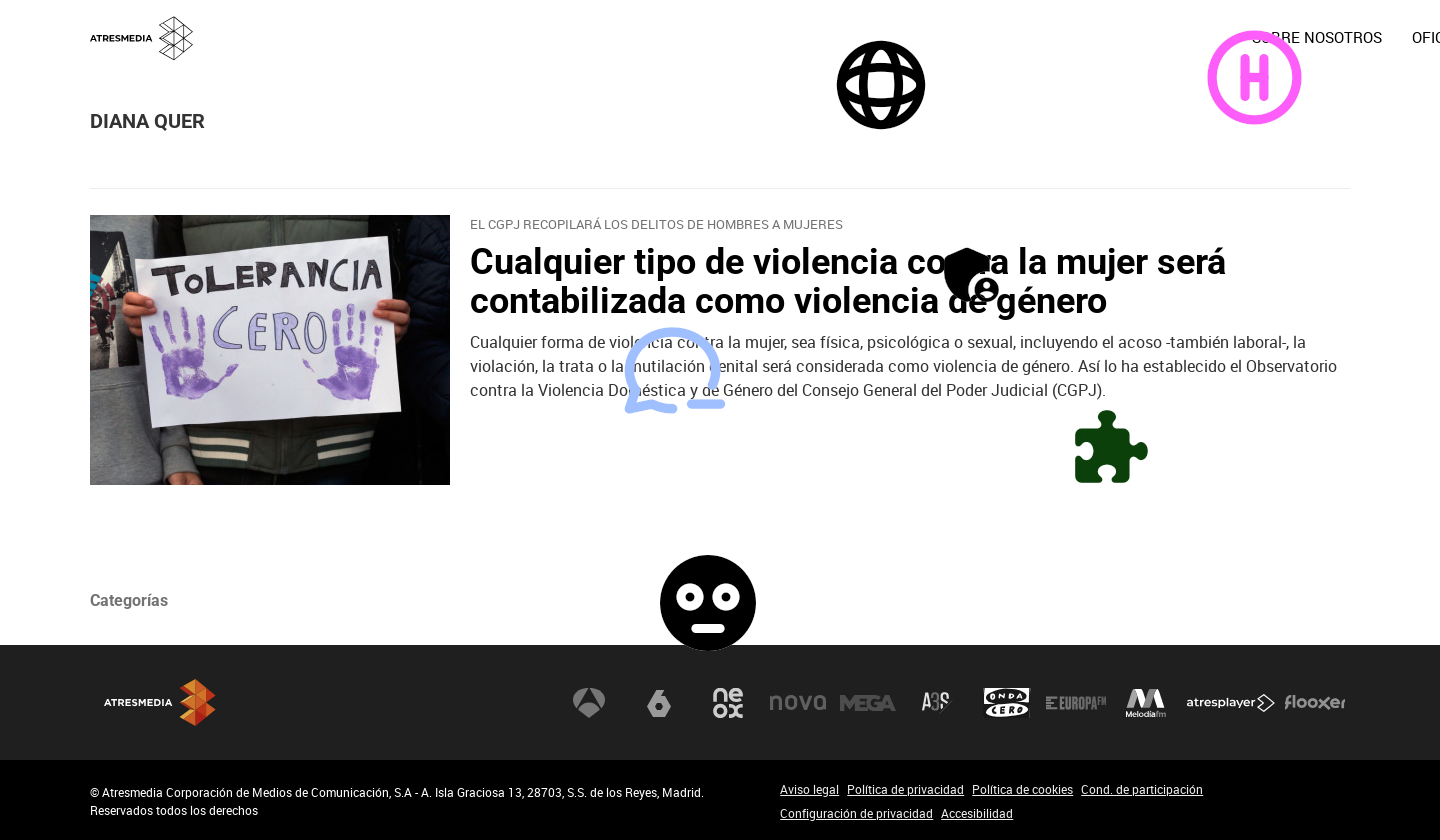 The width and height of the screenshot is (1440, 840). I want to click on flushed or surprised reaction emoji, so click(708, 603).